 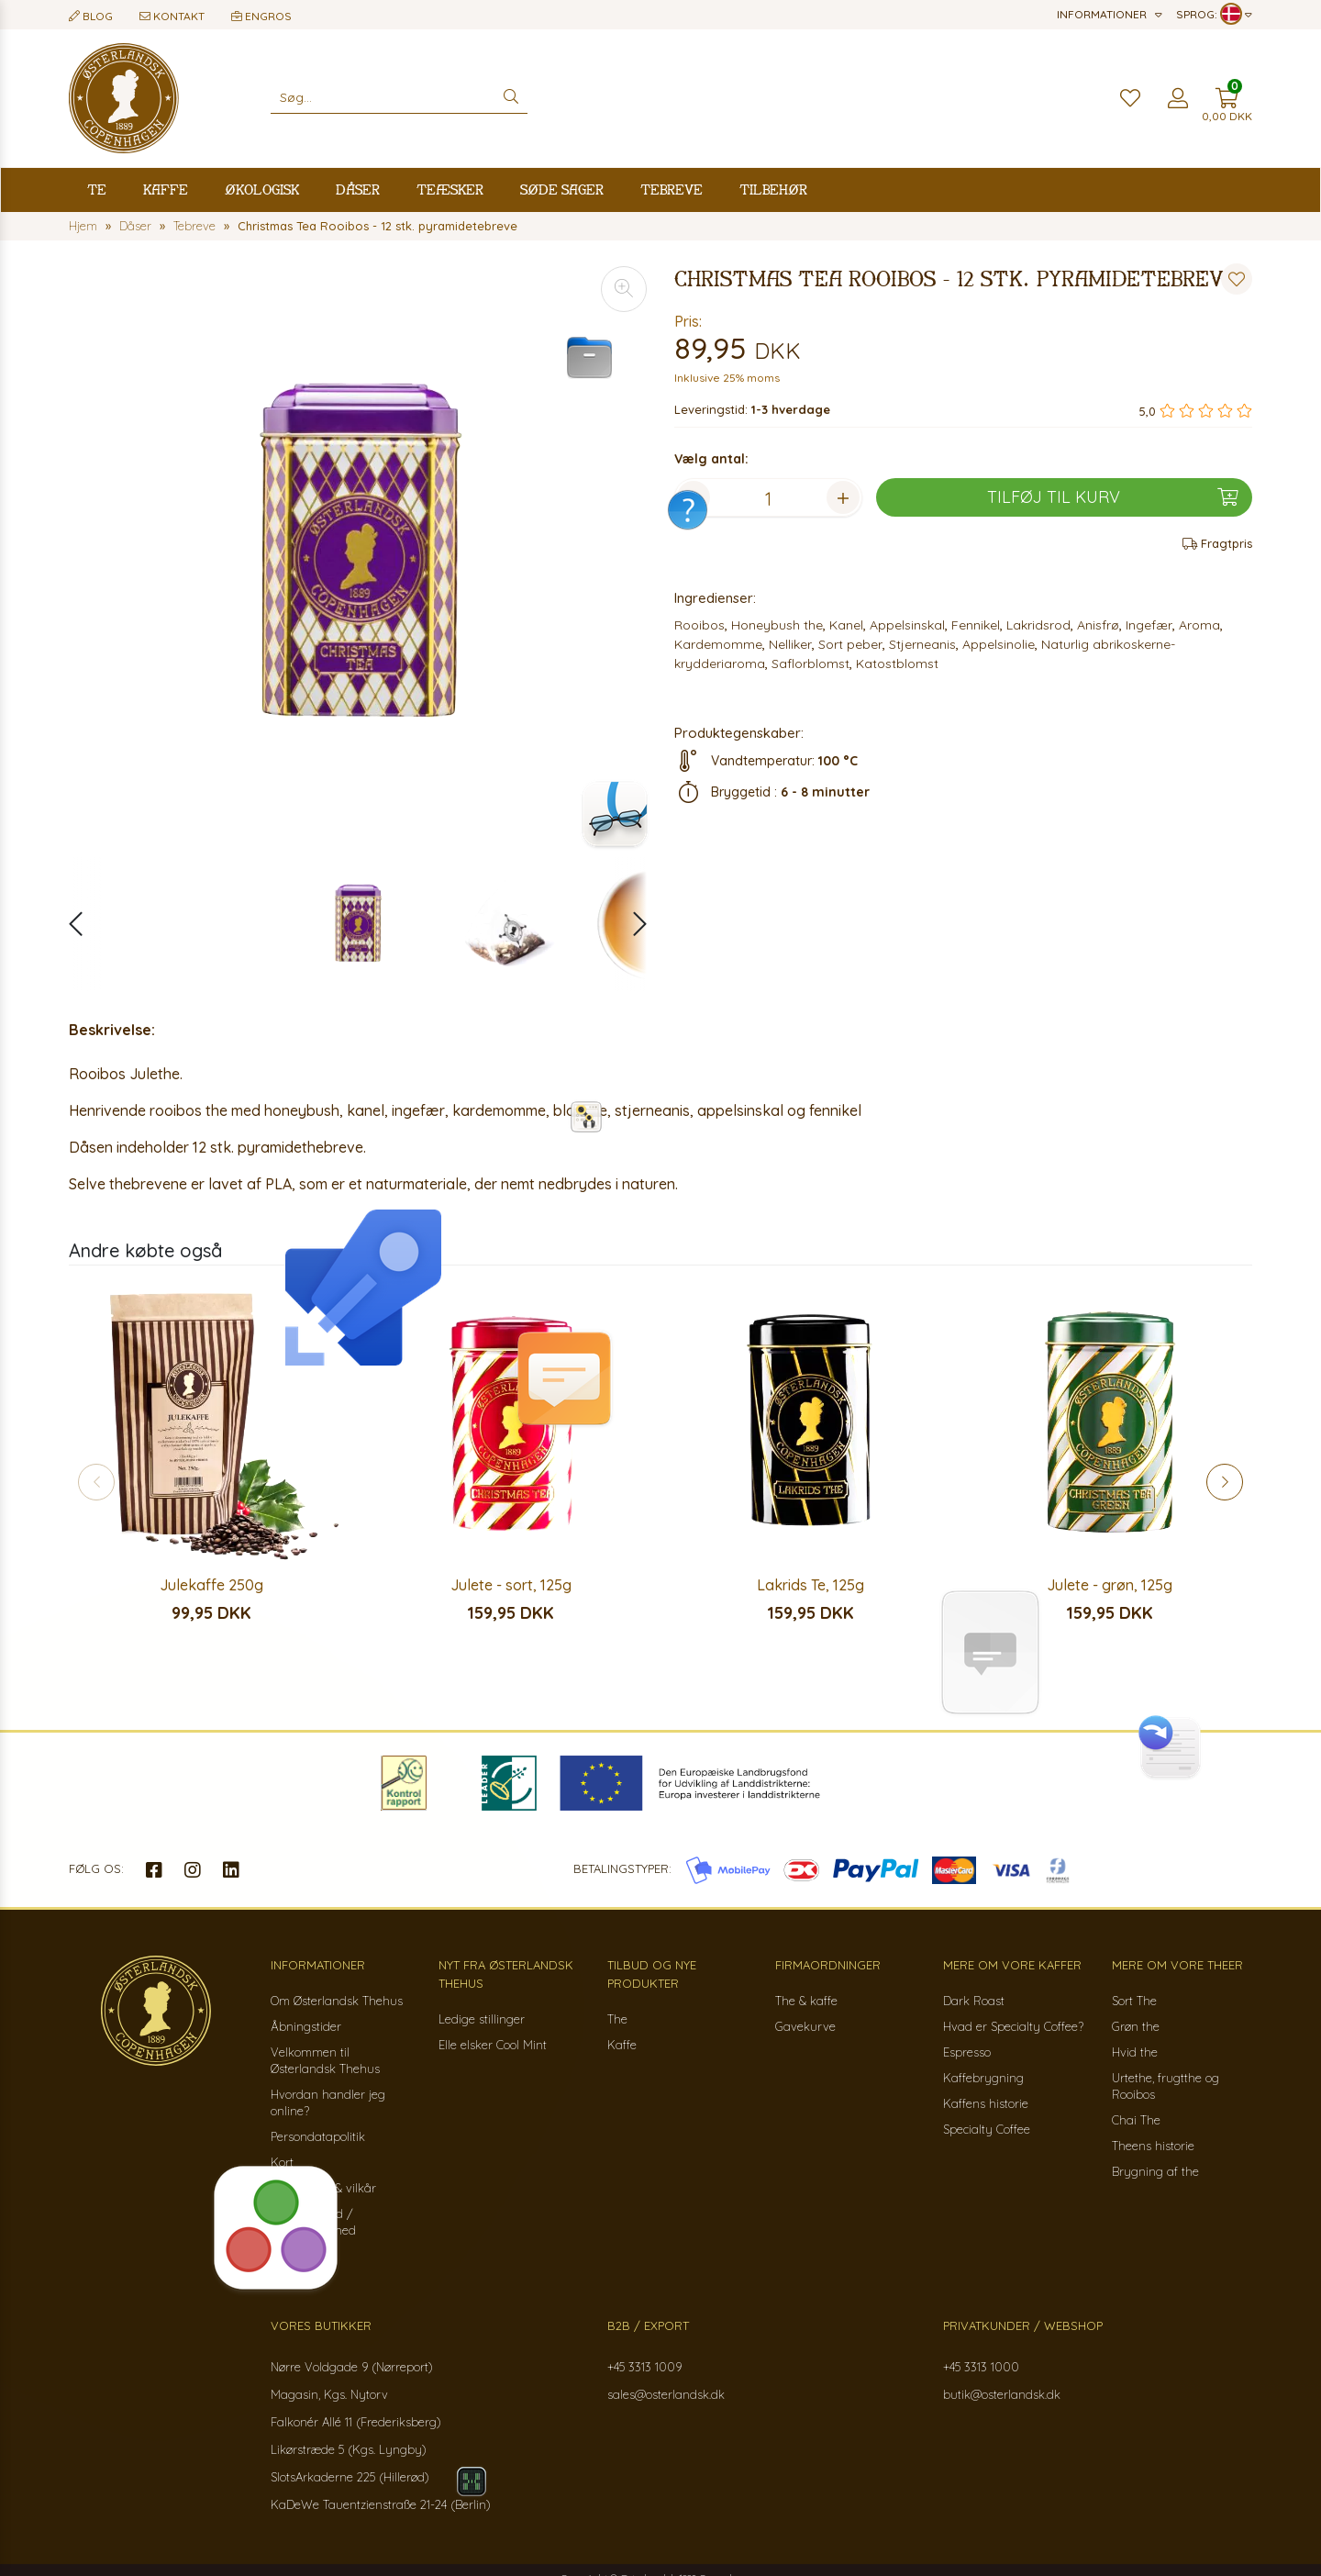 What do you see at coordinates (363, 1288) in the screenshot?
I see `launch the pipelines app` at bounding box center [363, 1288].